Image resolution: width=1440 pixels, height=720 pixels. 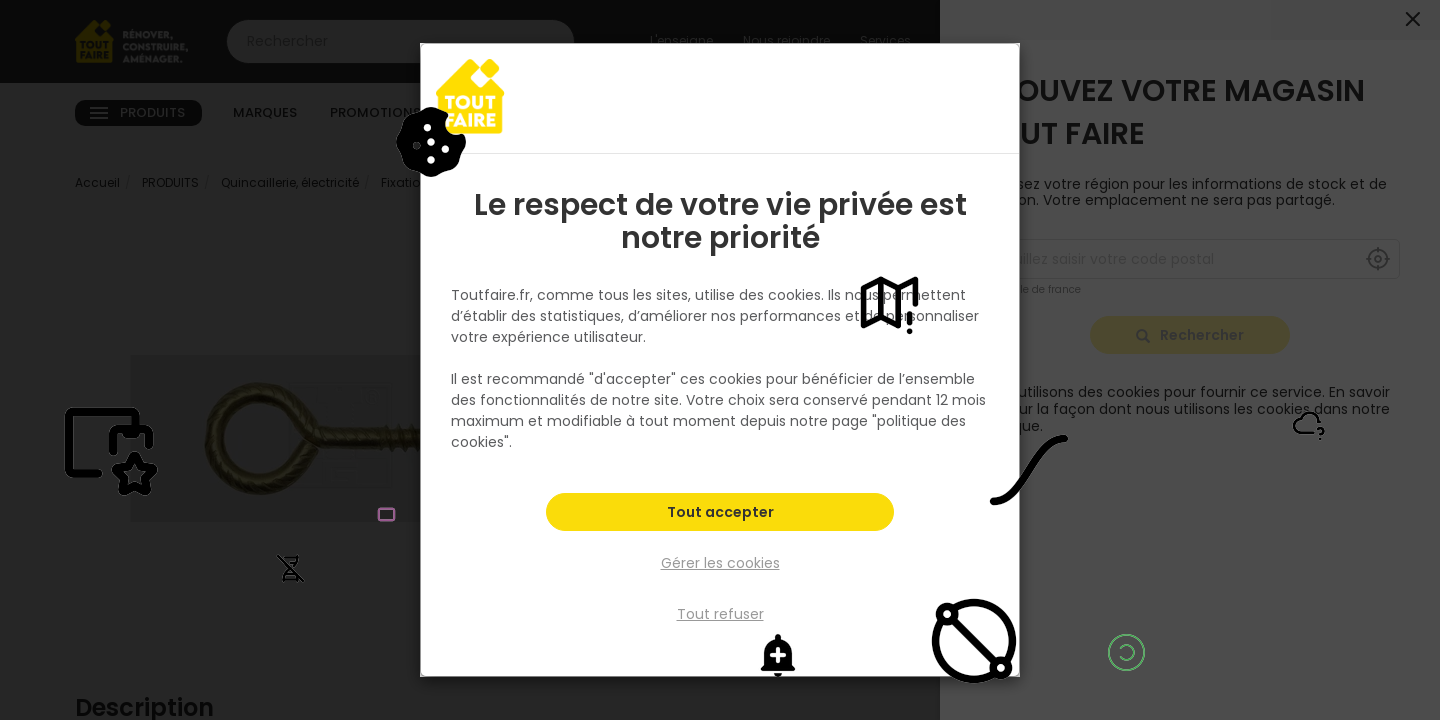 I want to click on disable genetic or DNA-related features, so click(x=290, y=568).